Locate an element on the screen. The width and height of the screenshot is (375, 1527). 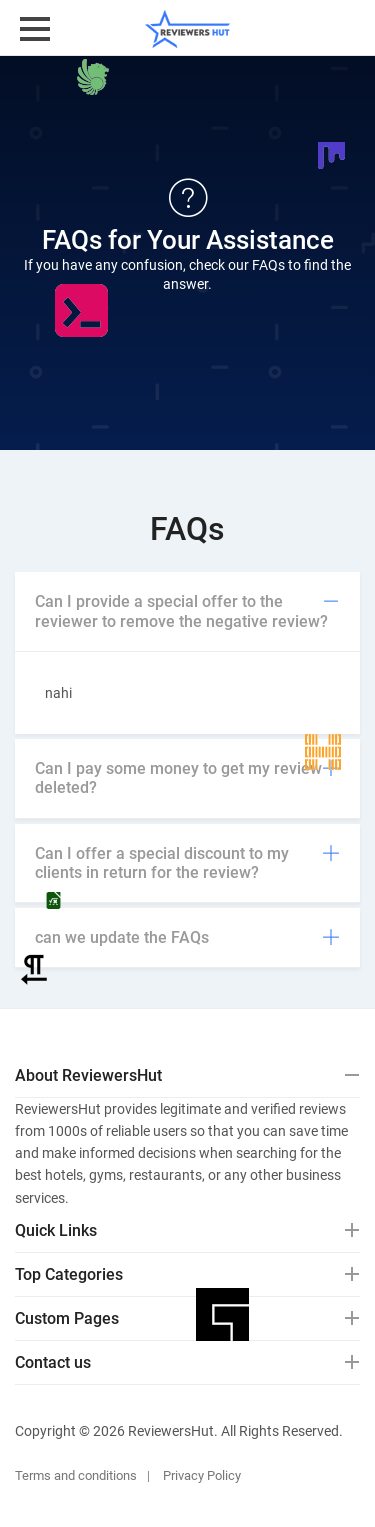
visit the Educative learning platform is located at coordinates (81, 310).